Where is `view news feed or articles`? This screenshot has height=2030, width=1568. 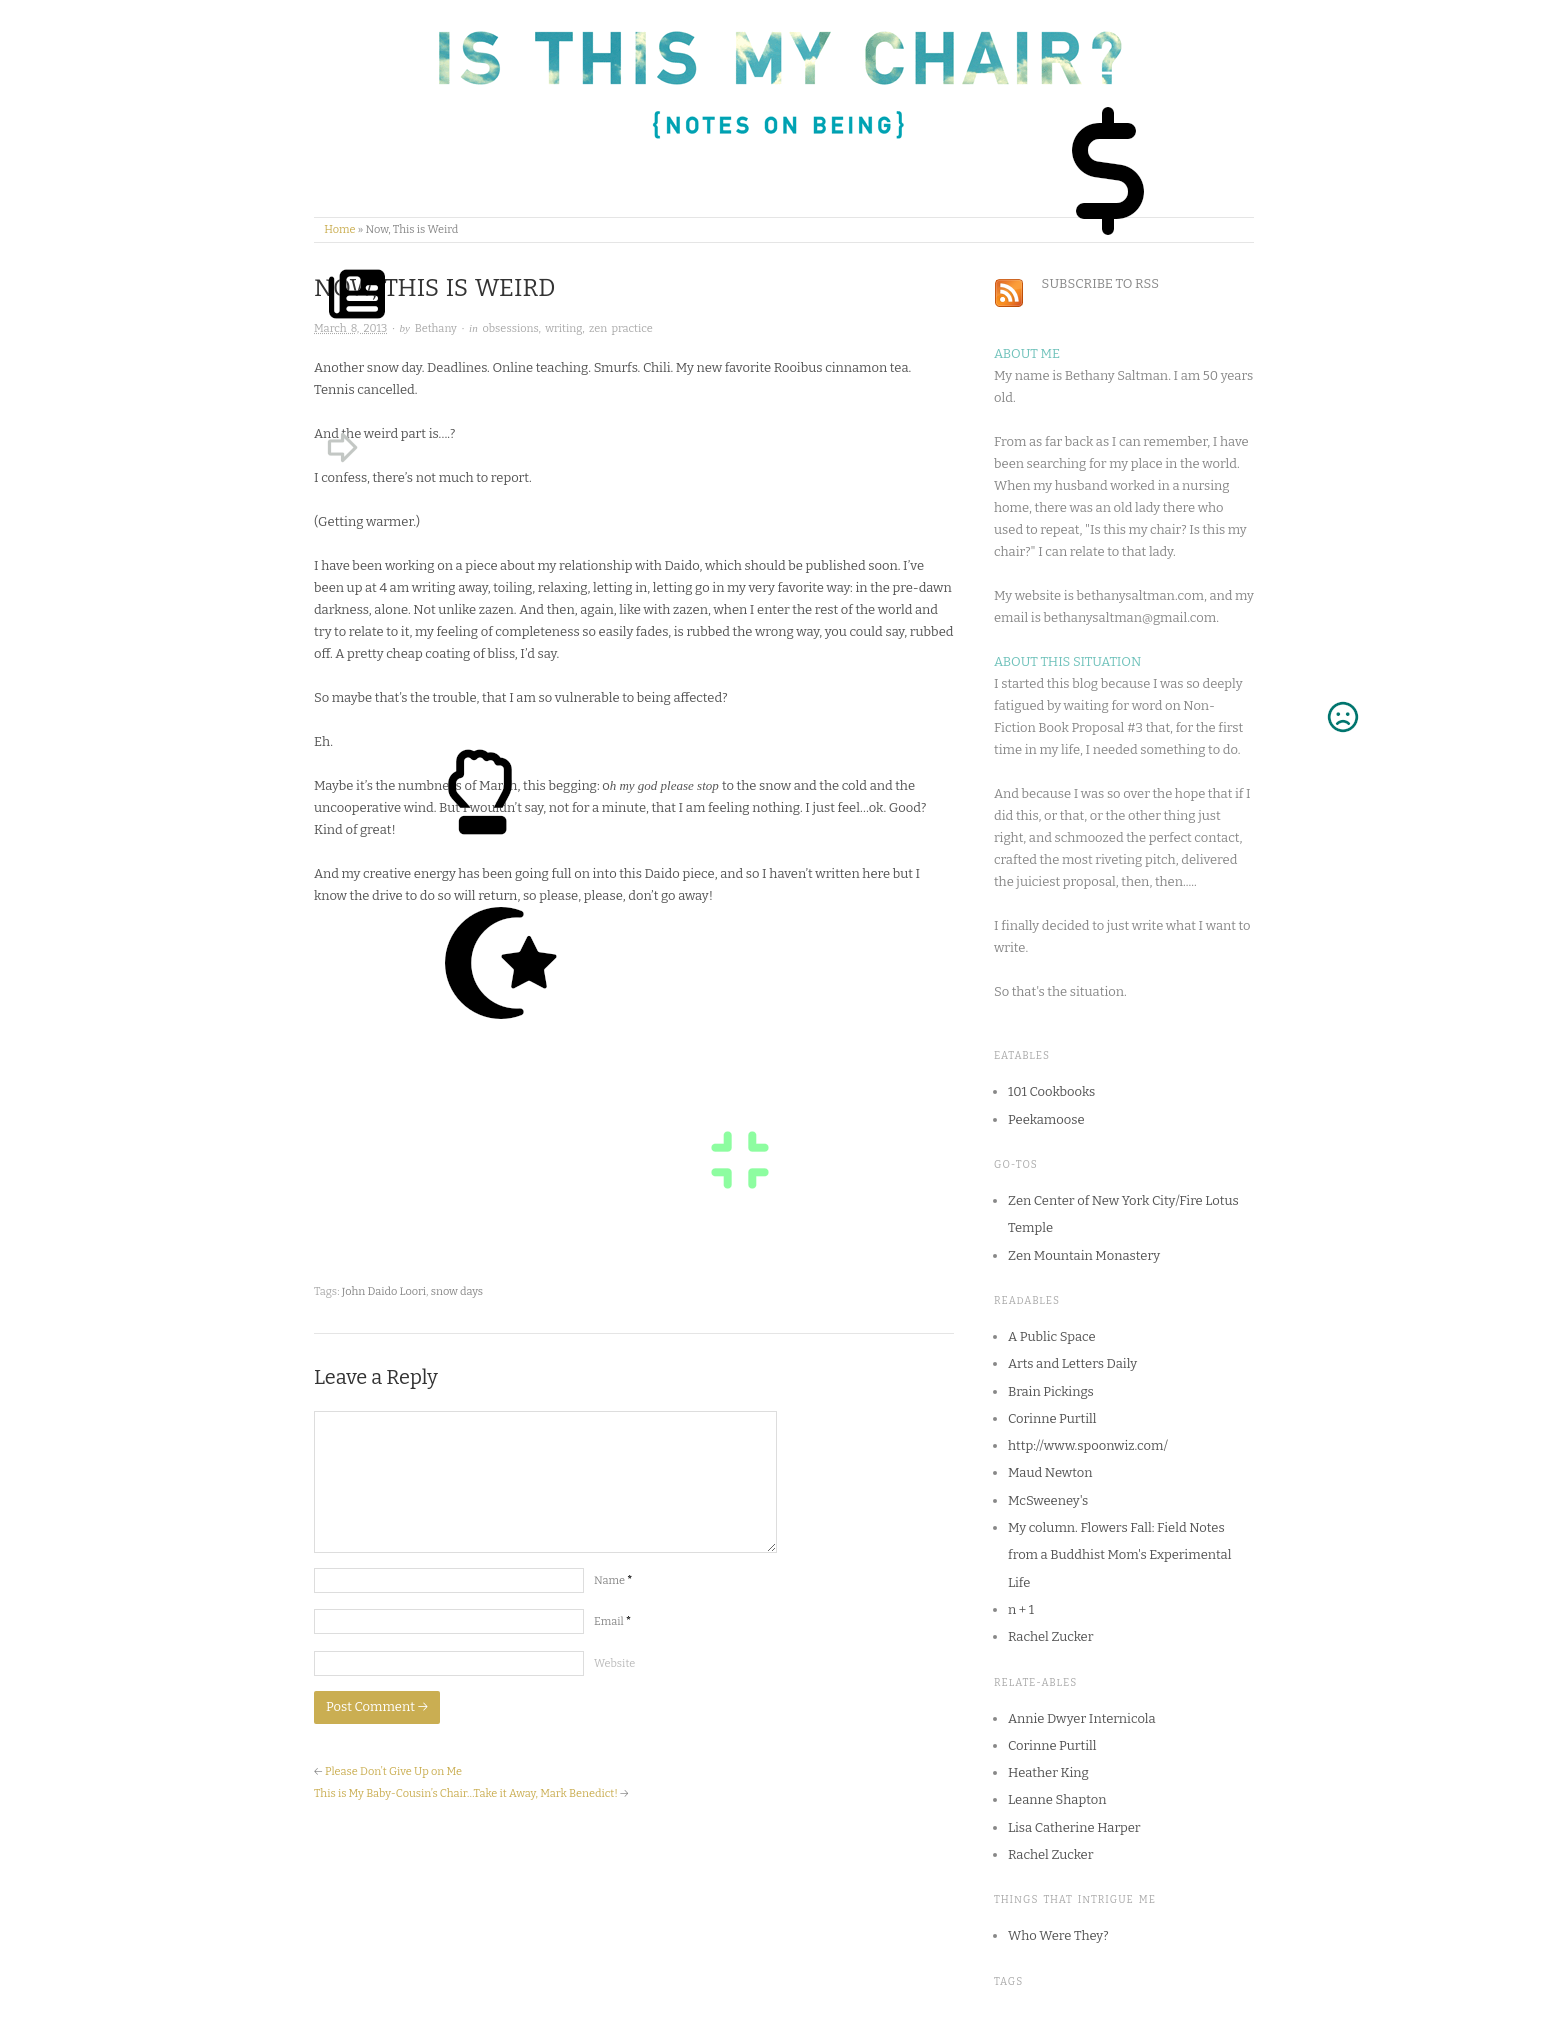
view news feed or articles is located at coordinates (357, 294).